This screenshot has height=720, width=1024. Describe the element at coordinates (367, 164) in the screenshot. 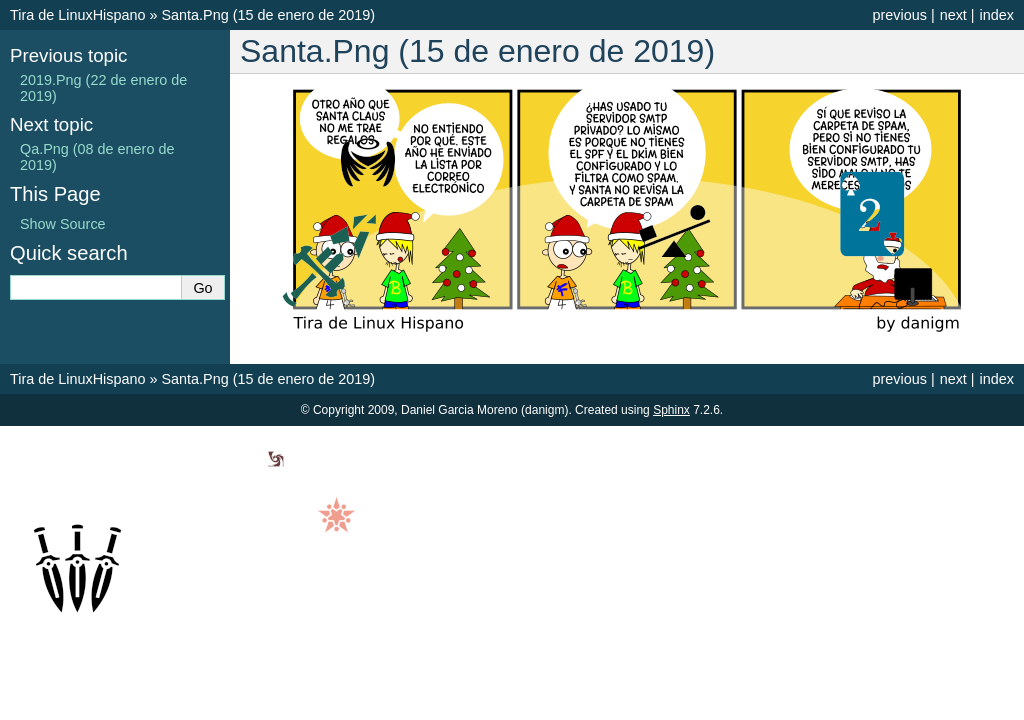

I see `select angel costume or outfit` at that location.